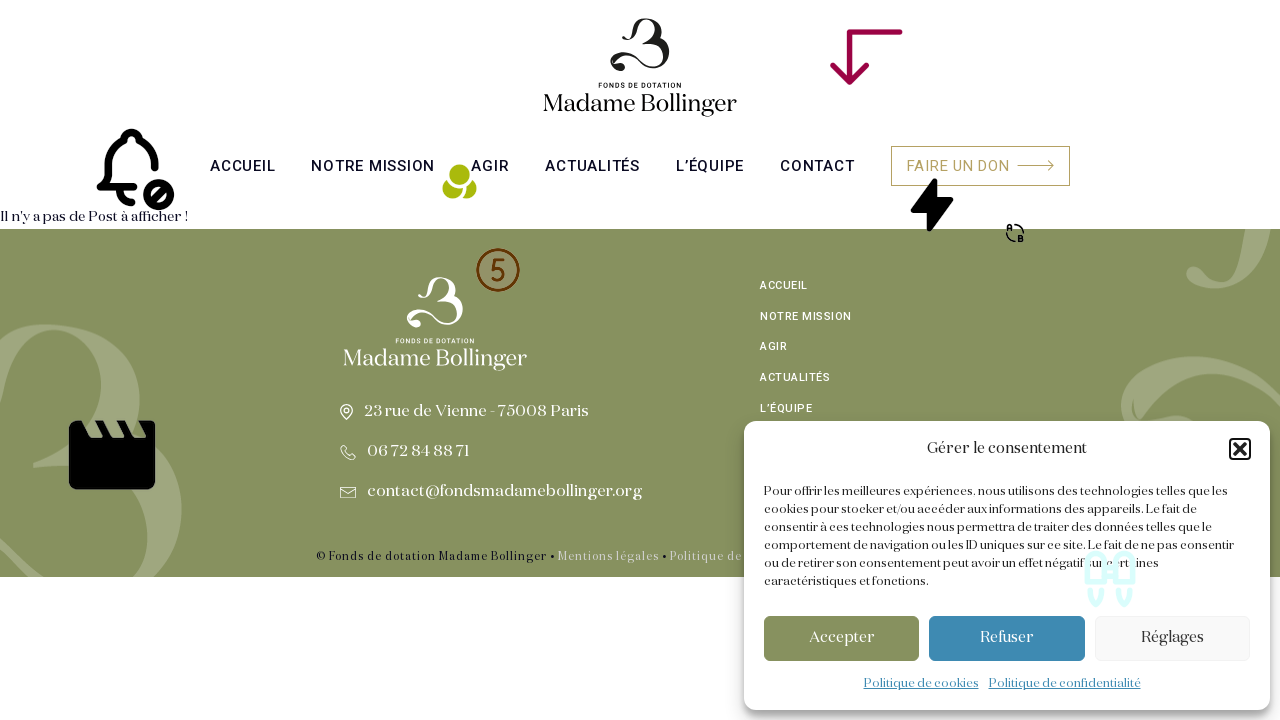 Image resolution: width=1280 pixels, height=720 pixels. I want to click on navigate back and down in a menu hierarchy, so click(863, 51).